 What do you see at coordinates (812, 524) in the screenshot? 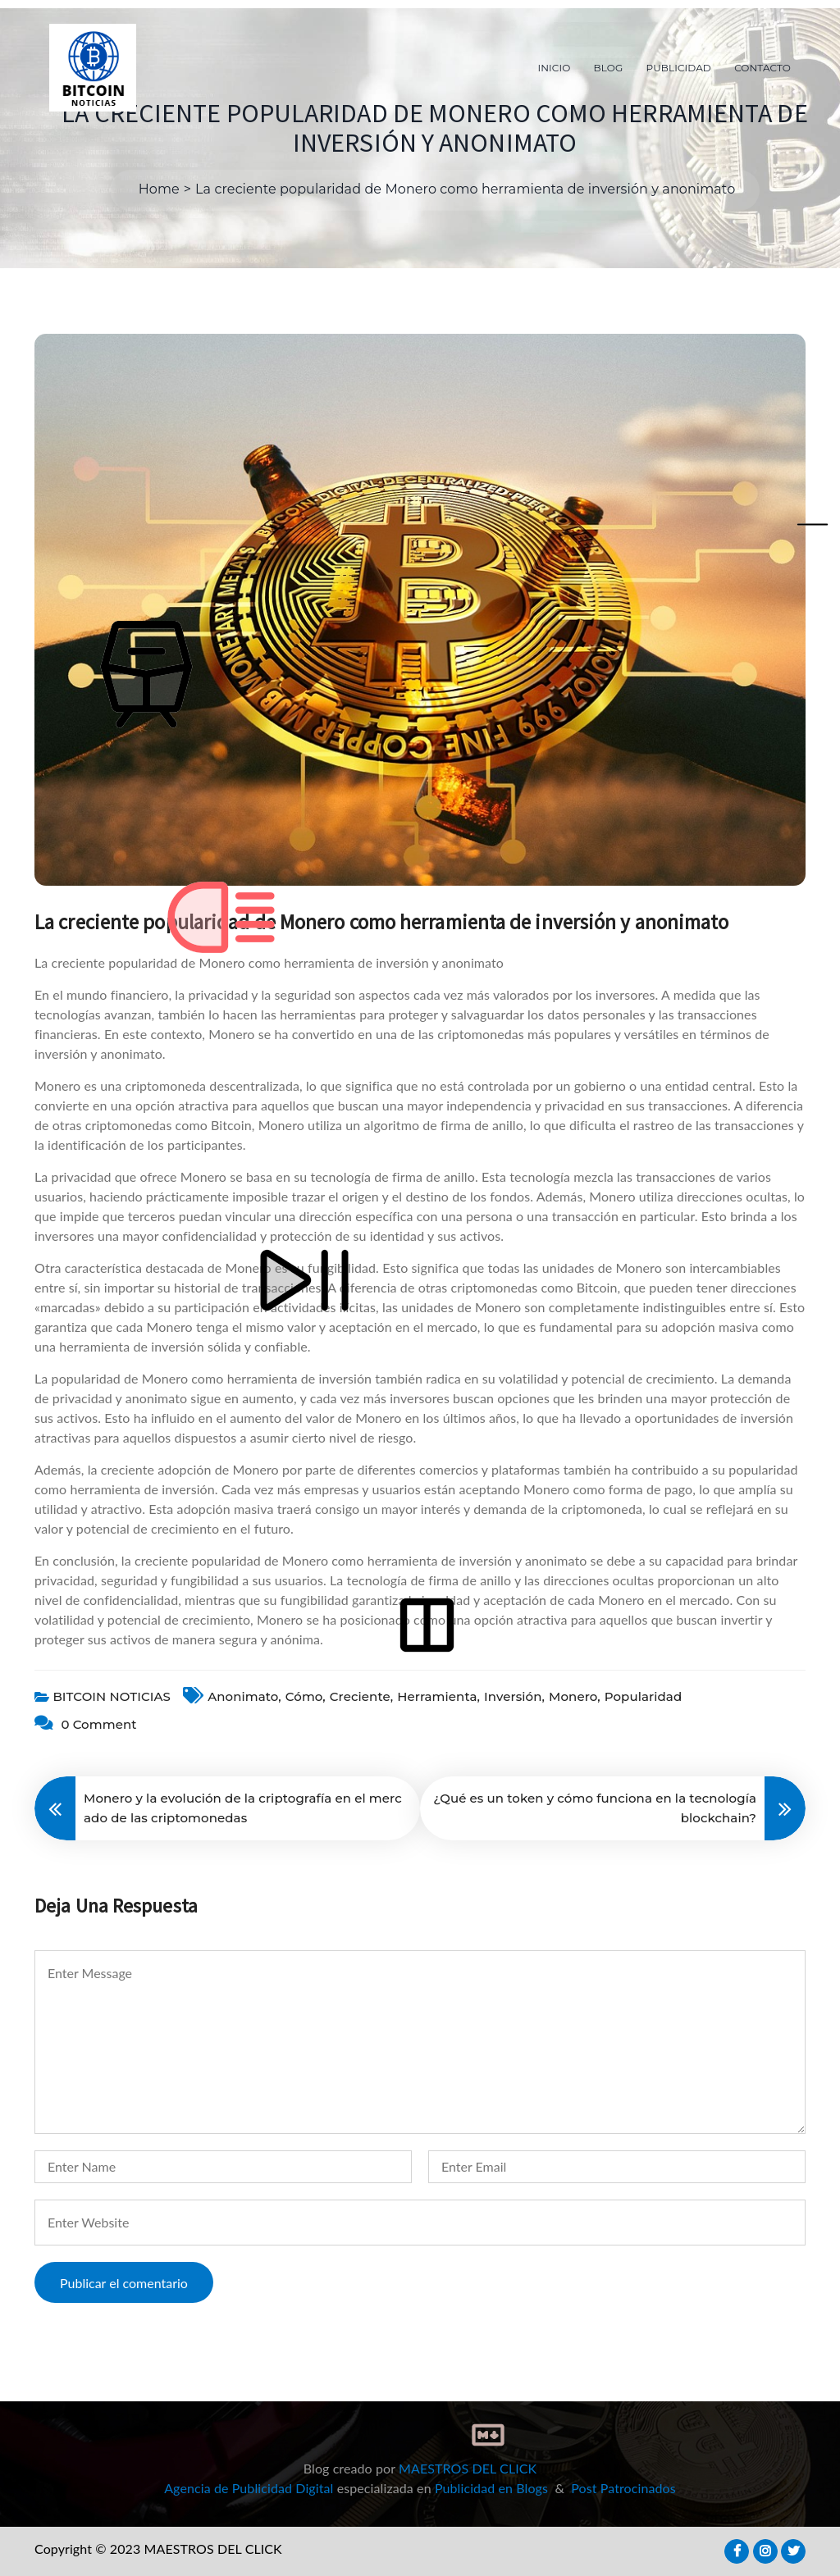
I see `decrease quantity or value` at bounding box center [812, 524].